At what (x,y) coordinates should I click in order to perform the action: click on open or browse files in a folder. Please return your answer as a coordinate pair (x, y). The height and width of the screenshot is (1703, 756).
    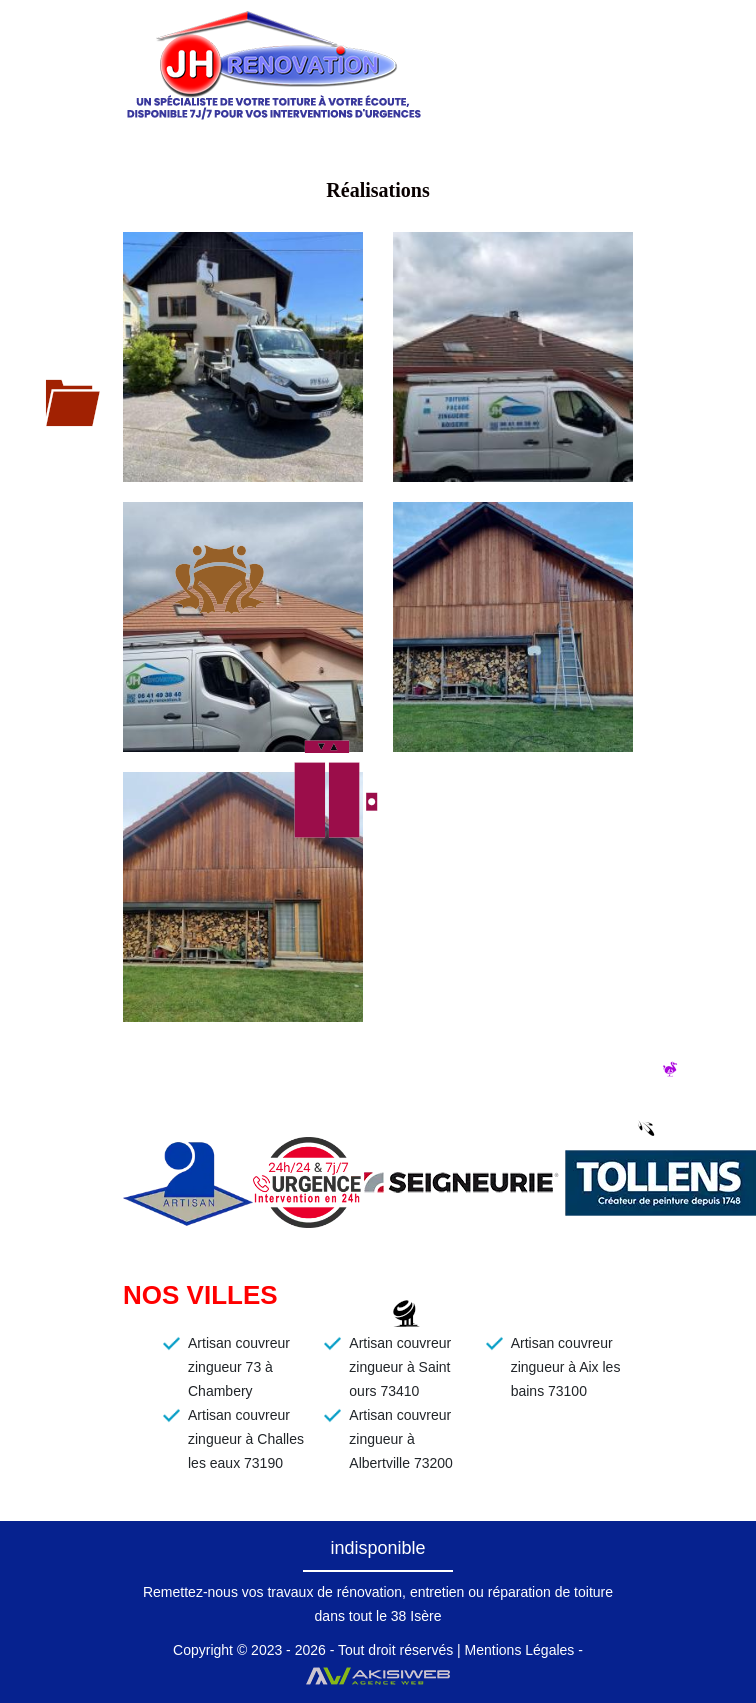
    Looking at the image, I should click on (72, 402).